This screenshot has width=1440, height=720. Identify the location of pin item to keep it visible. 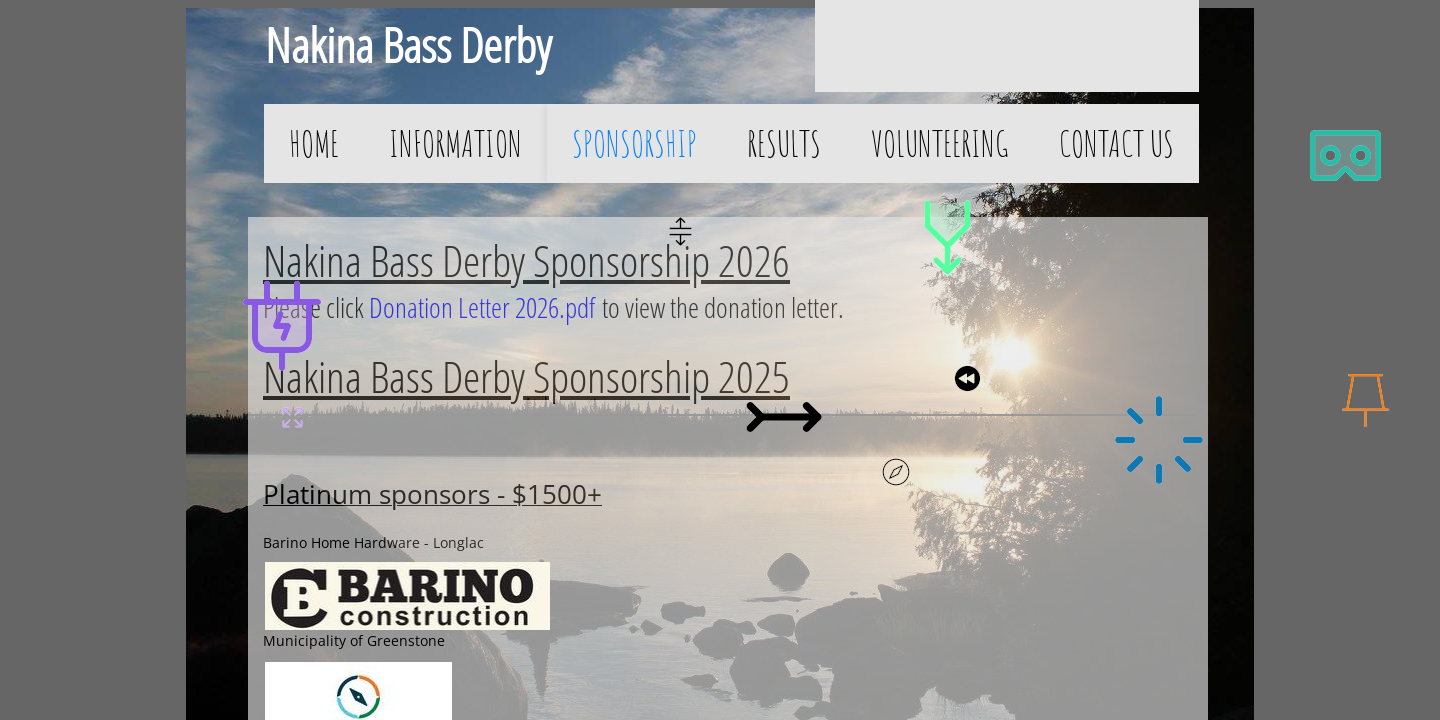
(1365, 397).